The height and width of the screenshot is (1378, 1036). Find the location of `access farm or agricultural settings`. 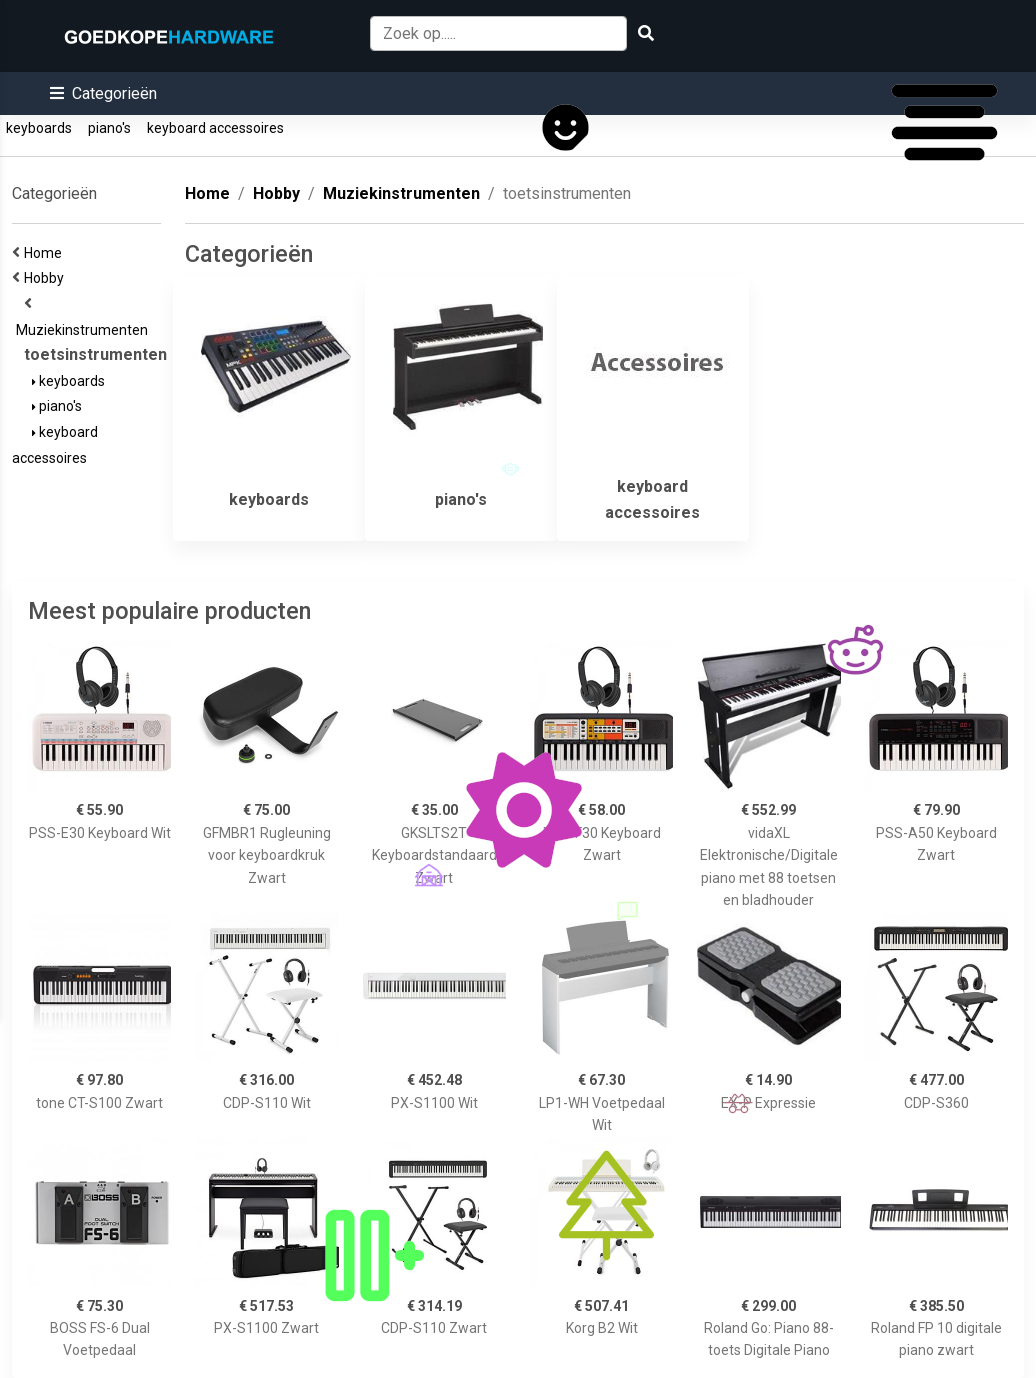

access farm or agricultural settings is located at coordinates (429, 877).